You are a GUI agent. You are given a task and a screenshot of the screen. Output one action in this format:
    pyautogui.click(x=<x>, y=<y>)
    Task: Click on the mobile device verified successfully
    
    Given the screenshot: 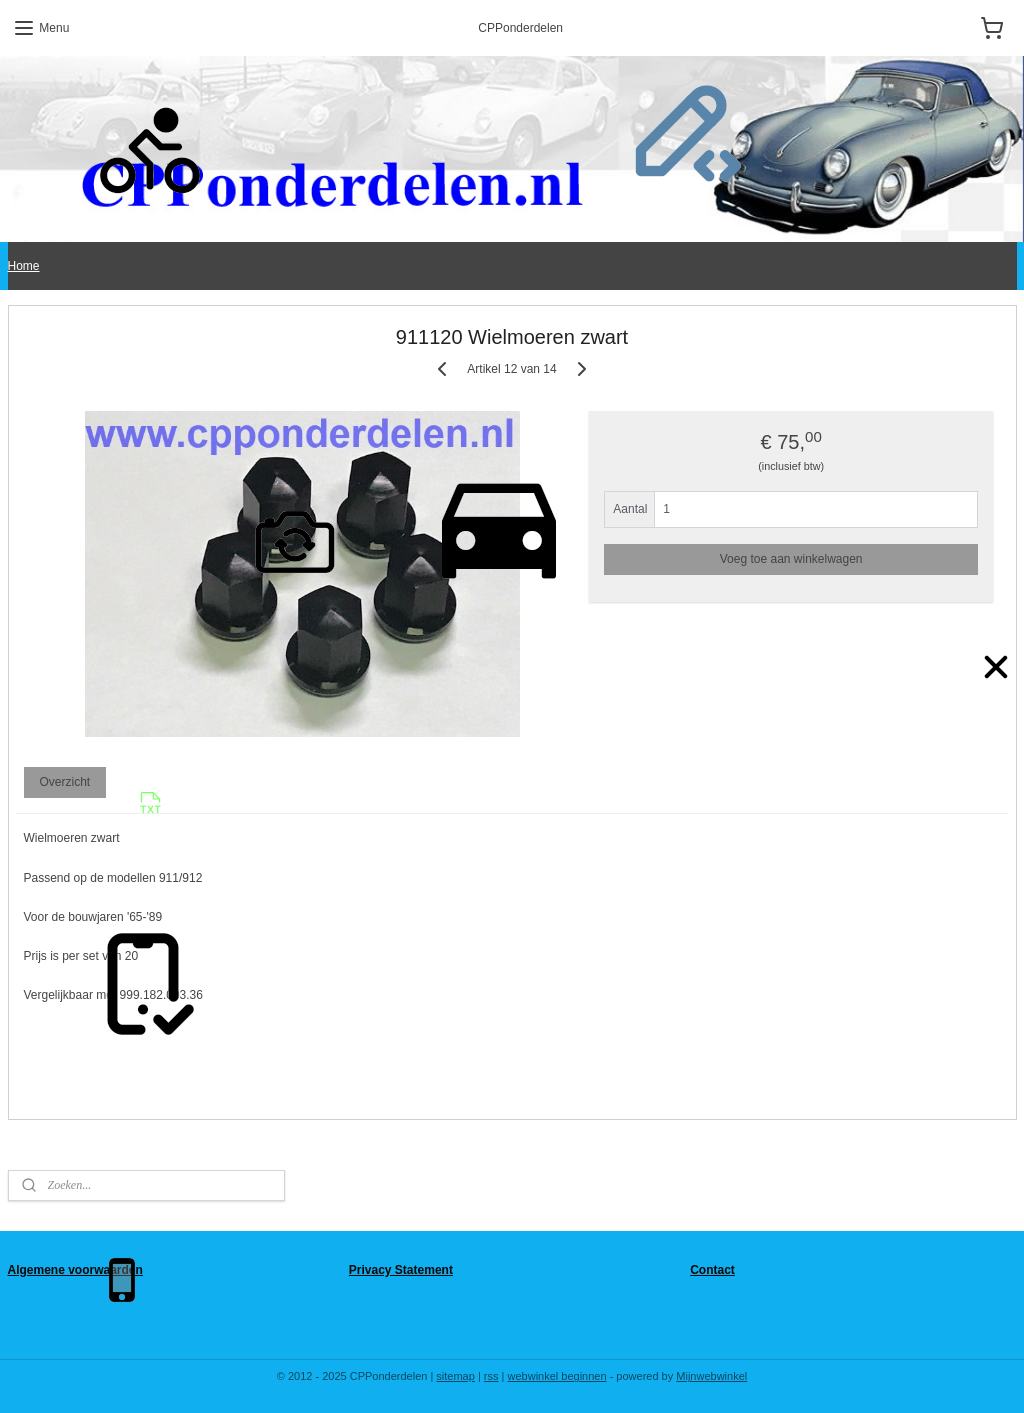 What is the action you would take?
    pyautogui.click(x=143, y=984)
    